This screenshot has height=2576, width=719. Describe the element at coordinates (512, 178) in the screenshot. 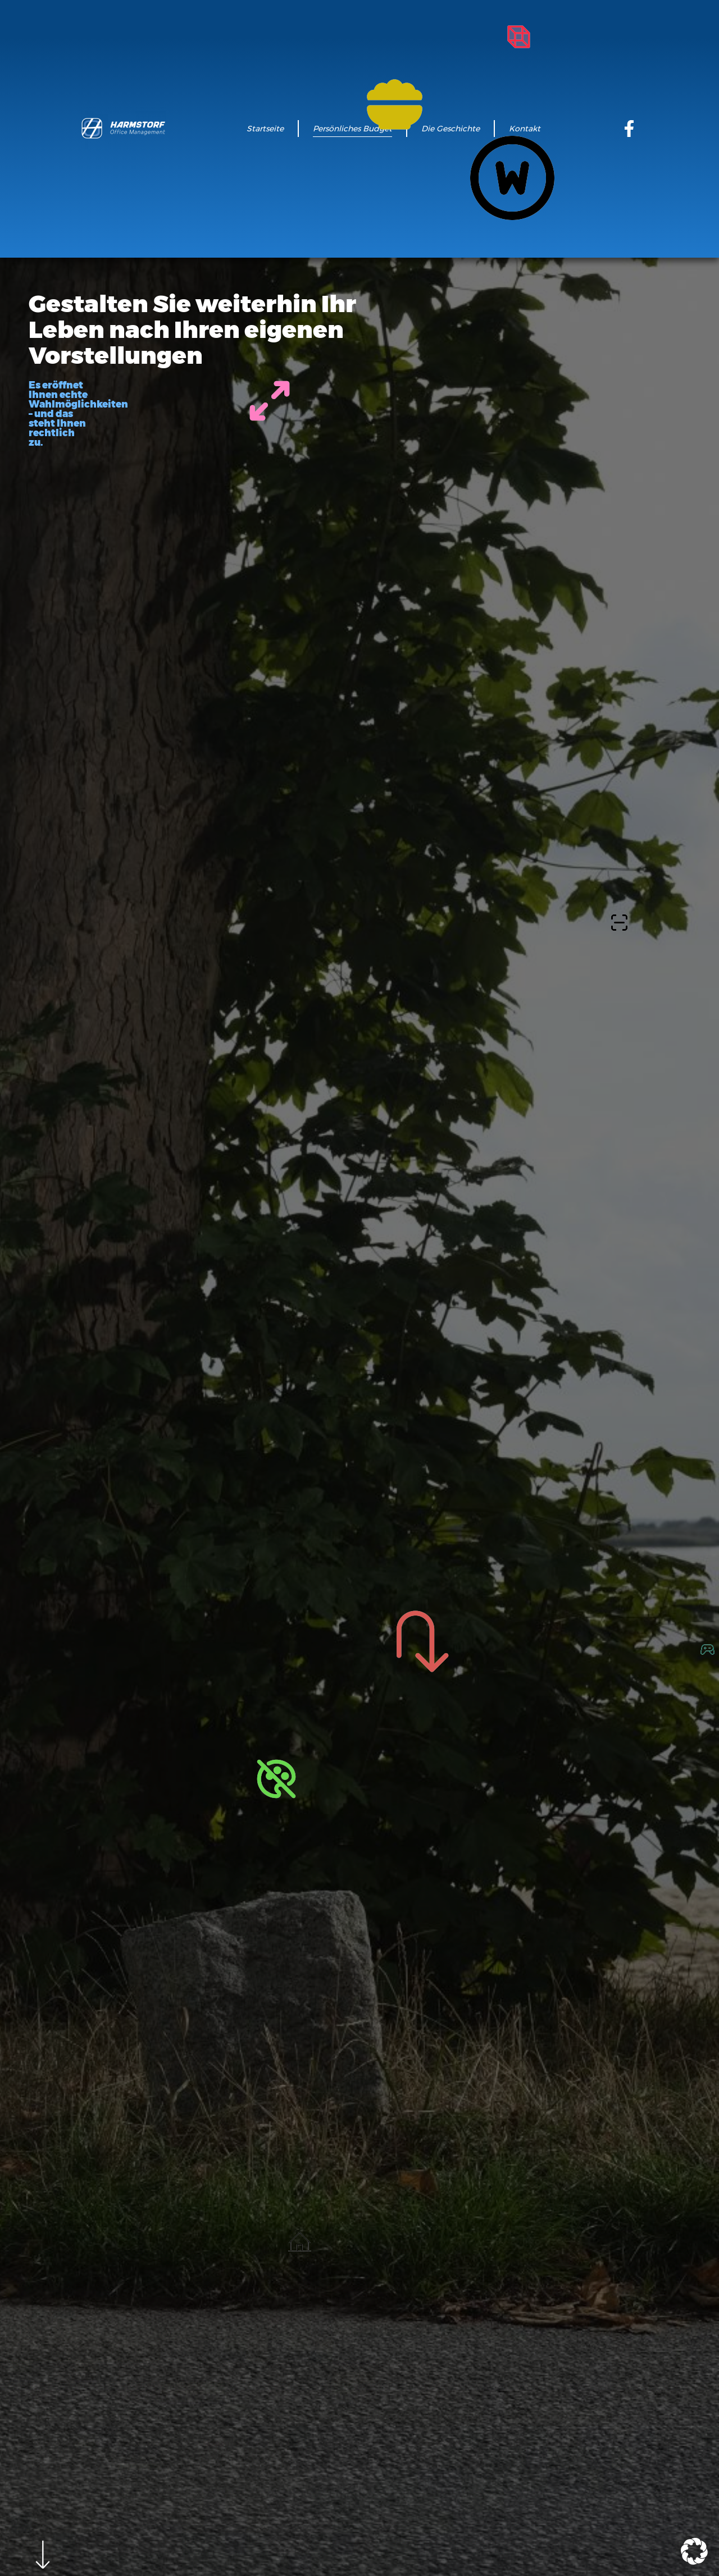

I see `indicates west direction on a map` at that location.